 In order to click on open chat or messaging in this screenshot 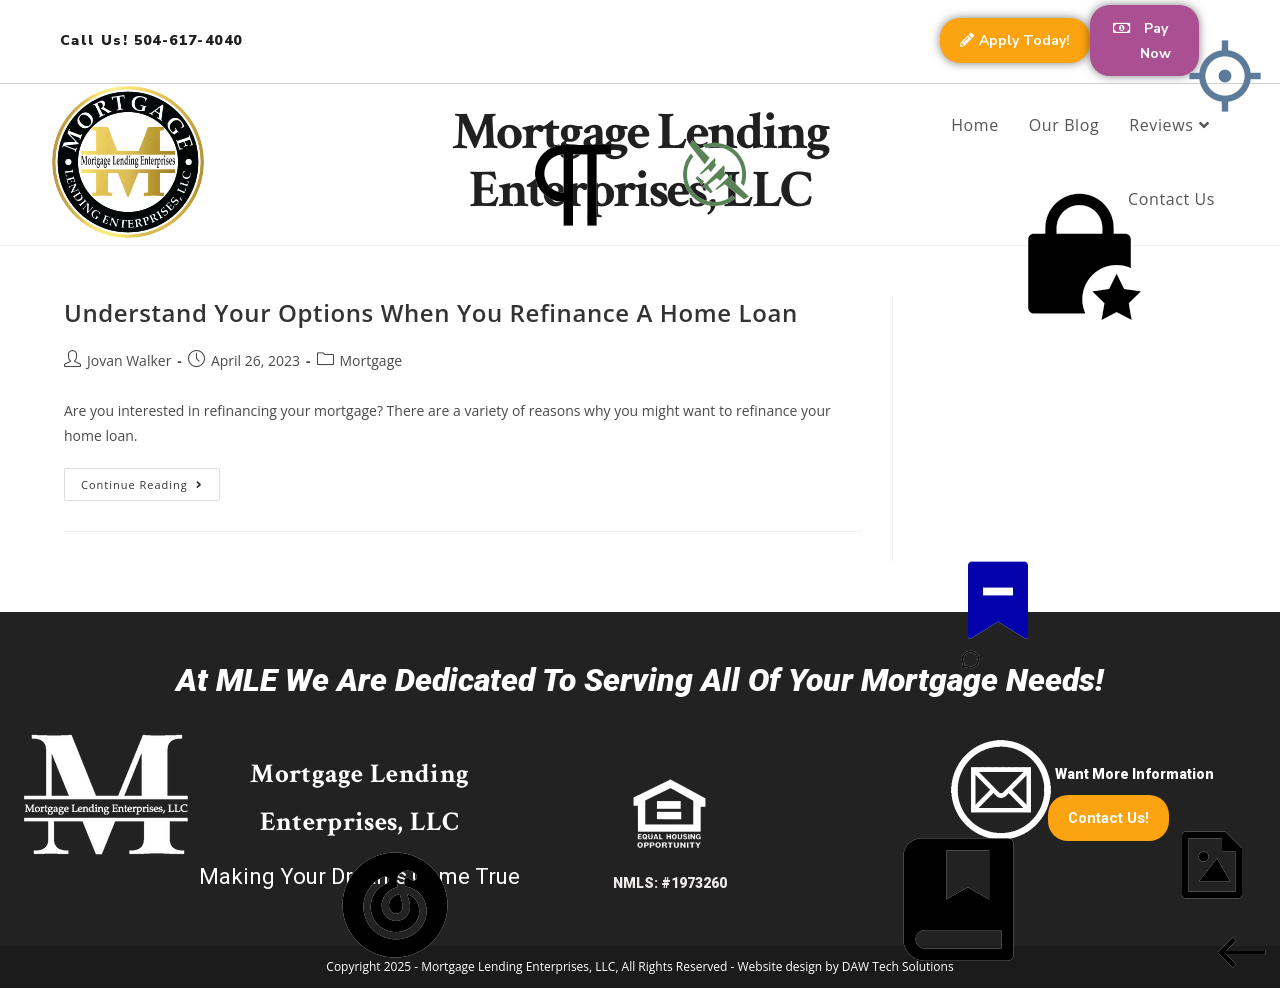, I will do `click(970, 659)`.